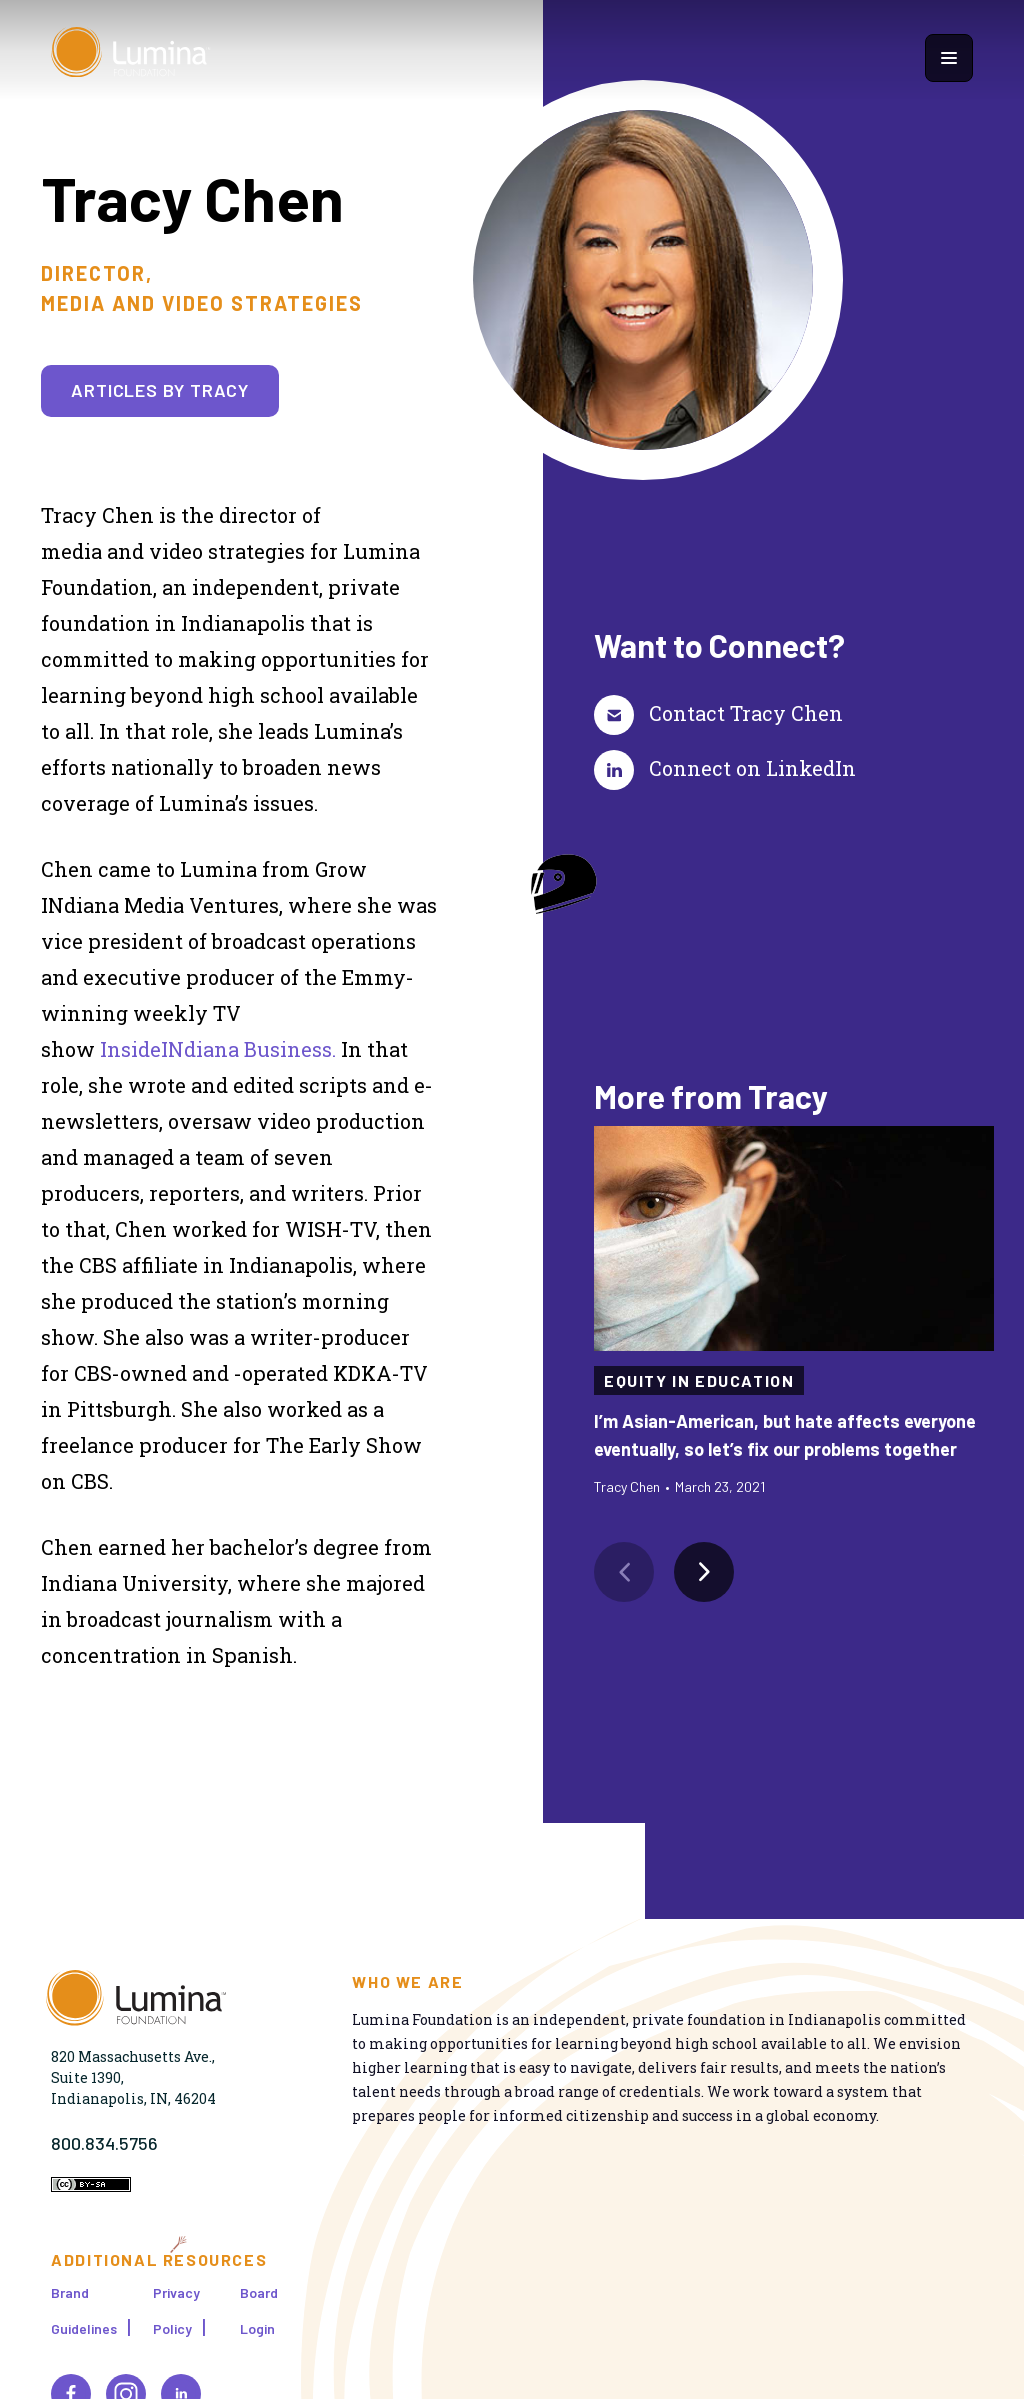 Image resolution: width=1024 pixels, height=2399 pixels. I want to click on select leek ingredient in cooking game, so click(178, 2244).